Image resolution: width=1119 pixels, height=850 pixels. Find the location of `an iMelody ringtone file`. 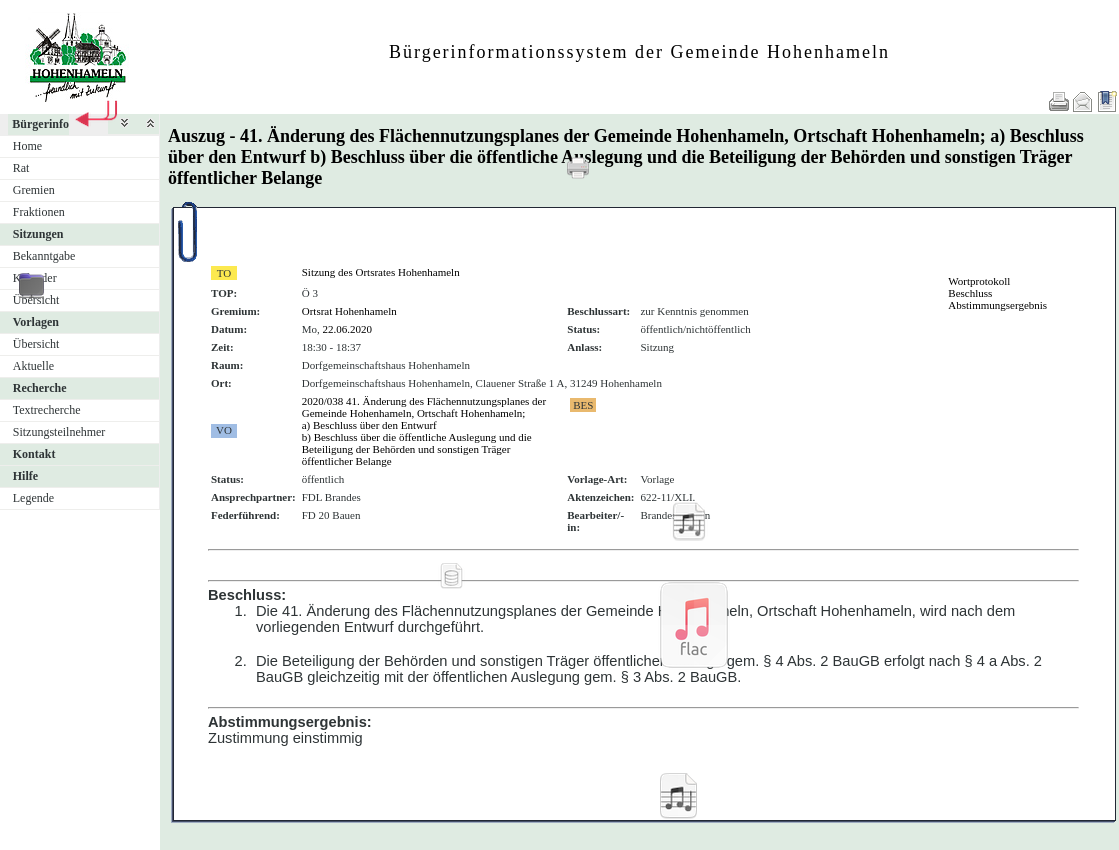

an iMelody ringtone file is located at coordinates (678, 795).